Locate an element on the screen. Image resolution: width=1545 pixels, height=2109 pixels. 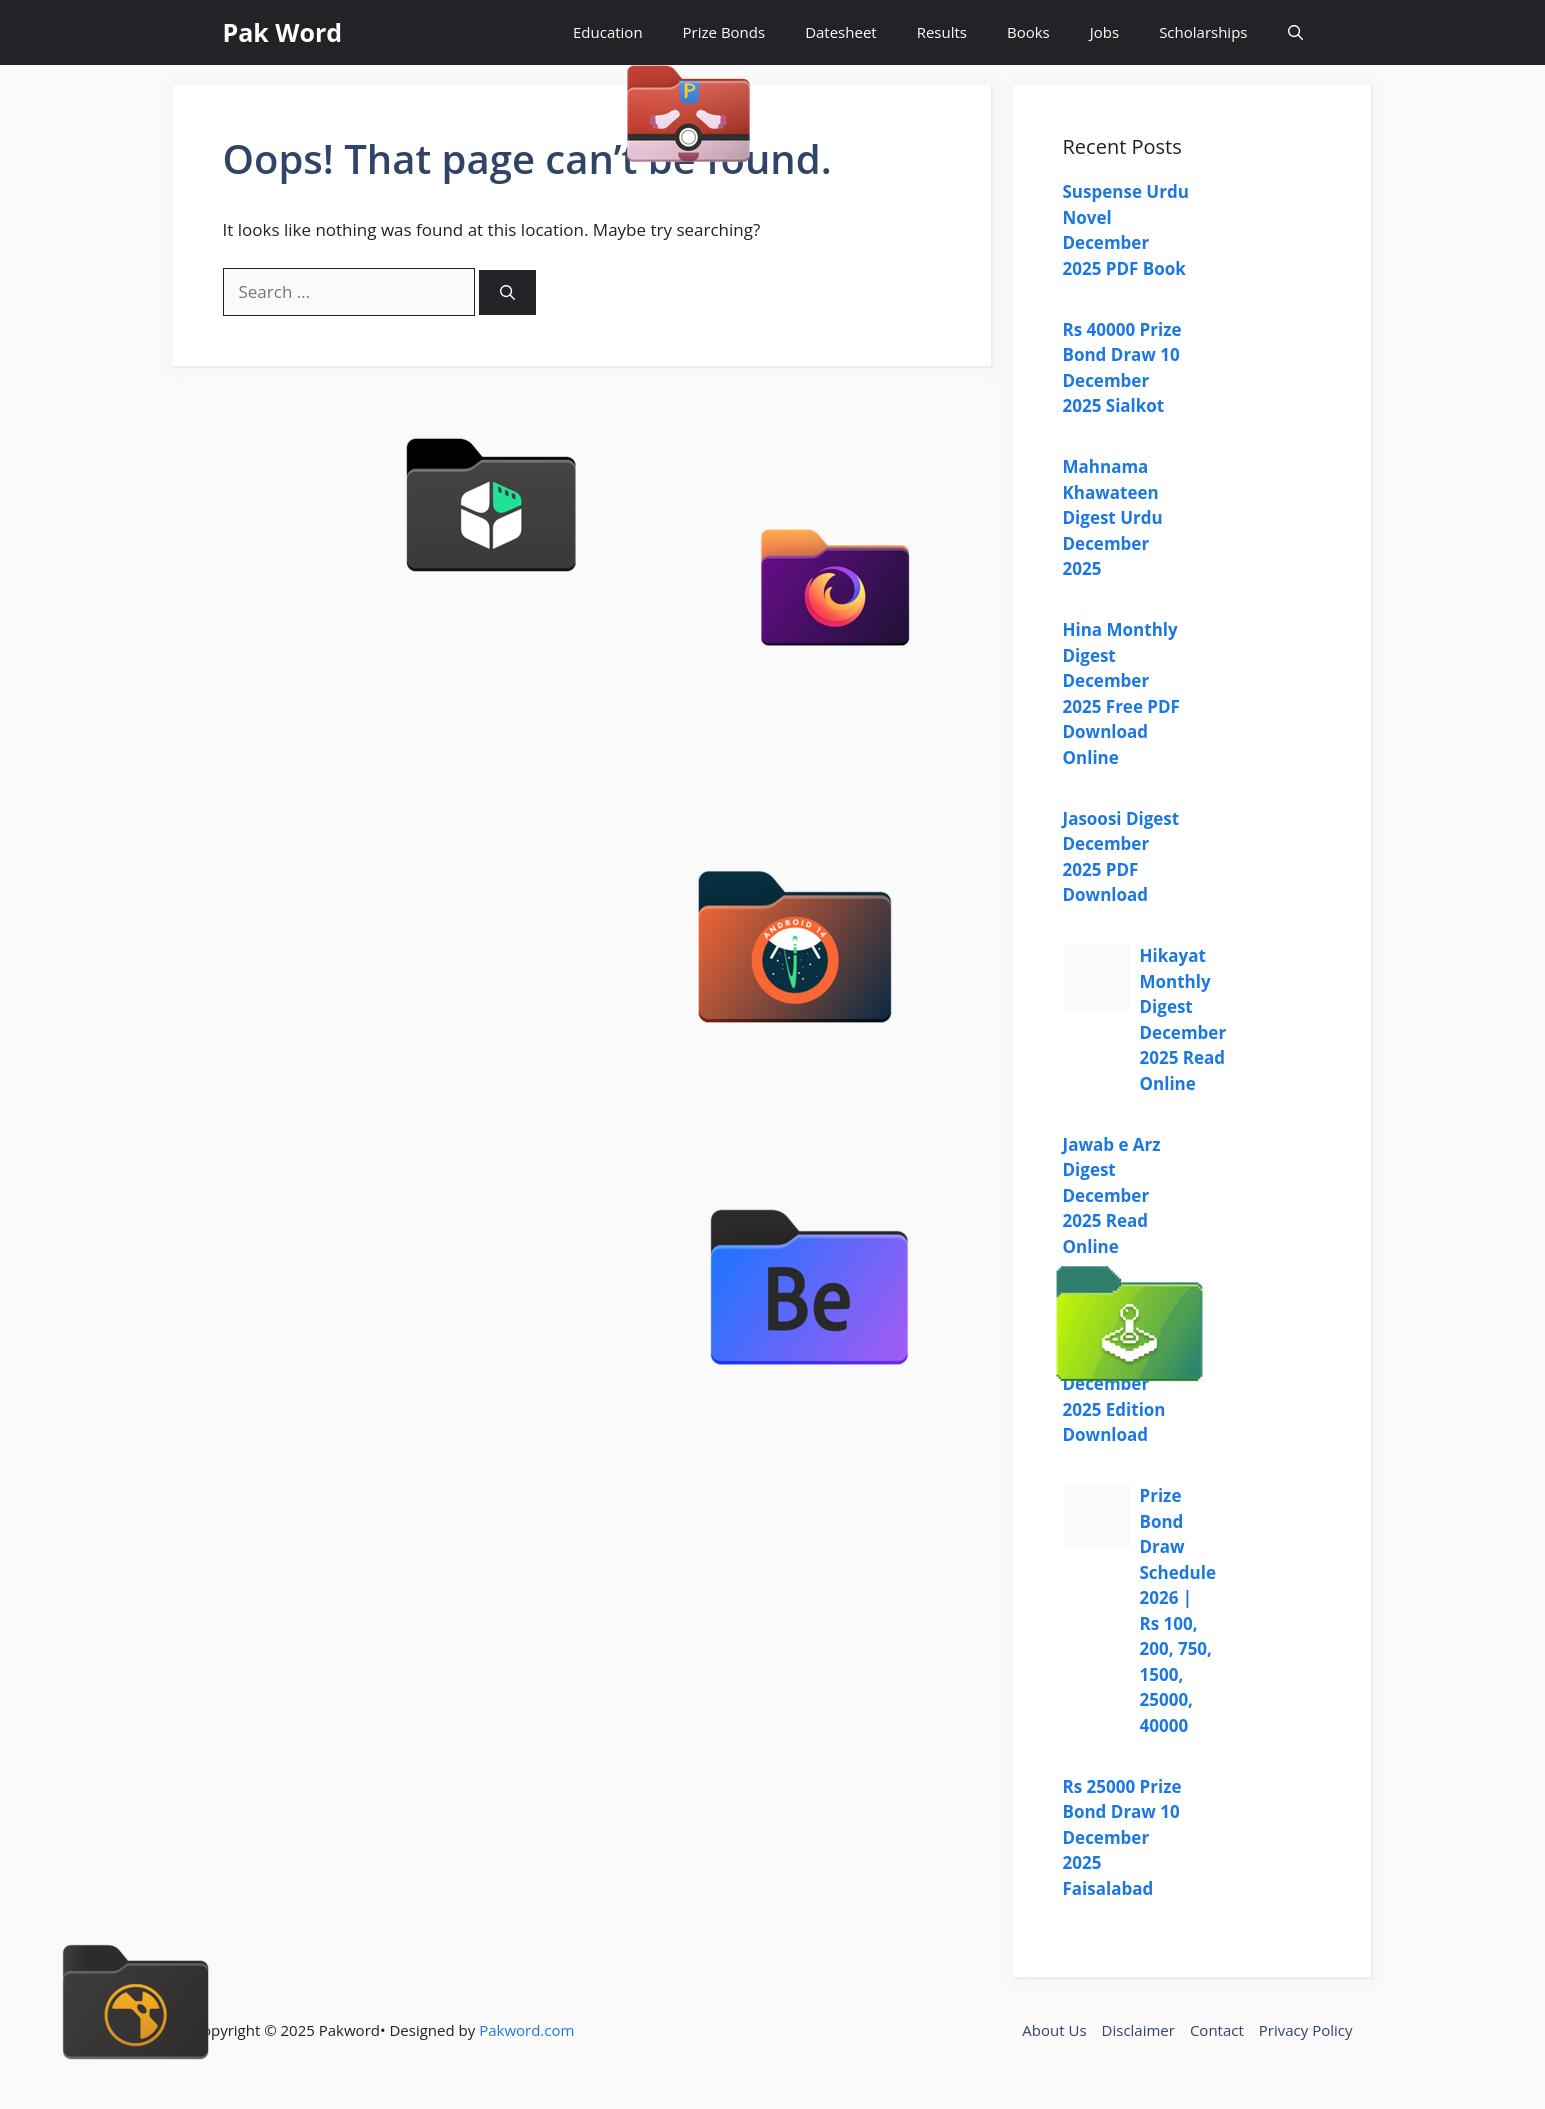
open your GameJolt games folder is located at coordinates (1129, 1327).